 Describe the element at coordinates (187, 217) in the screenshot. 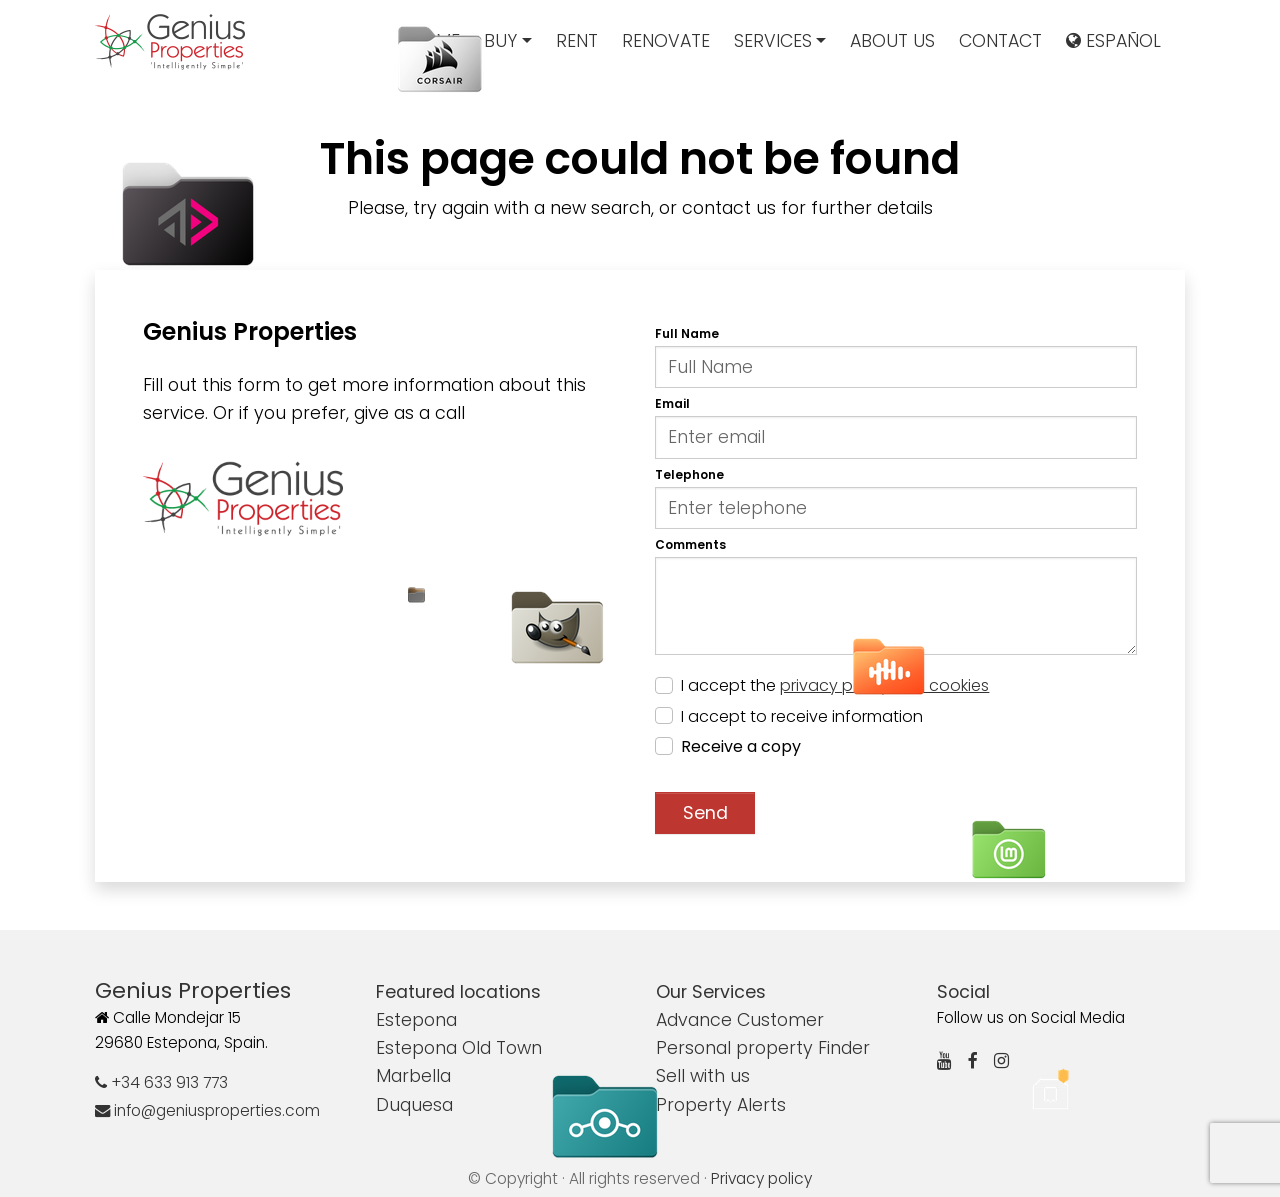

I see `folder containing ActivityPub or federated social media content` at that location.